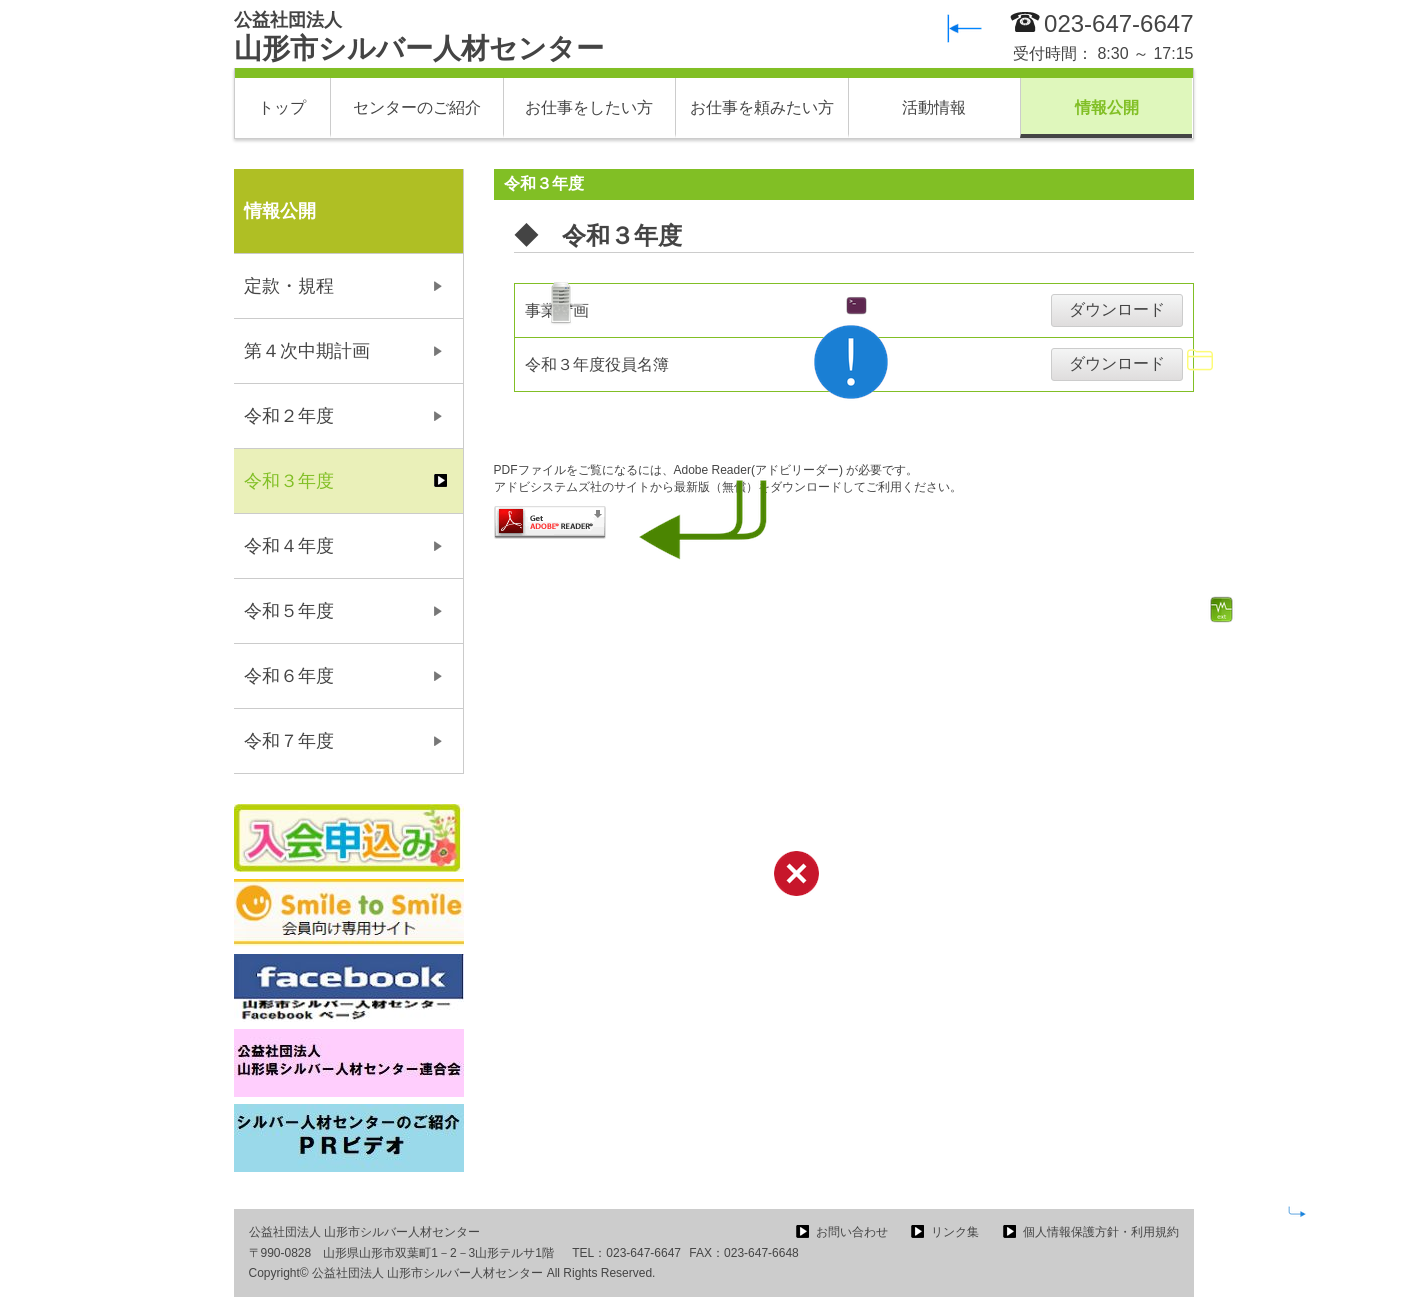  Describe the element at coordinates (1200, 359) in the screenshot. I see `access file and folder preferences` at that location.